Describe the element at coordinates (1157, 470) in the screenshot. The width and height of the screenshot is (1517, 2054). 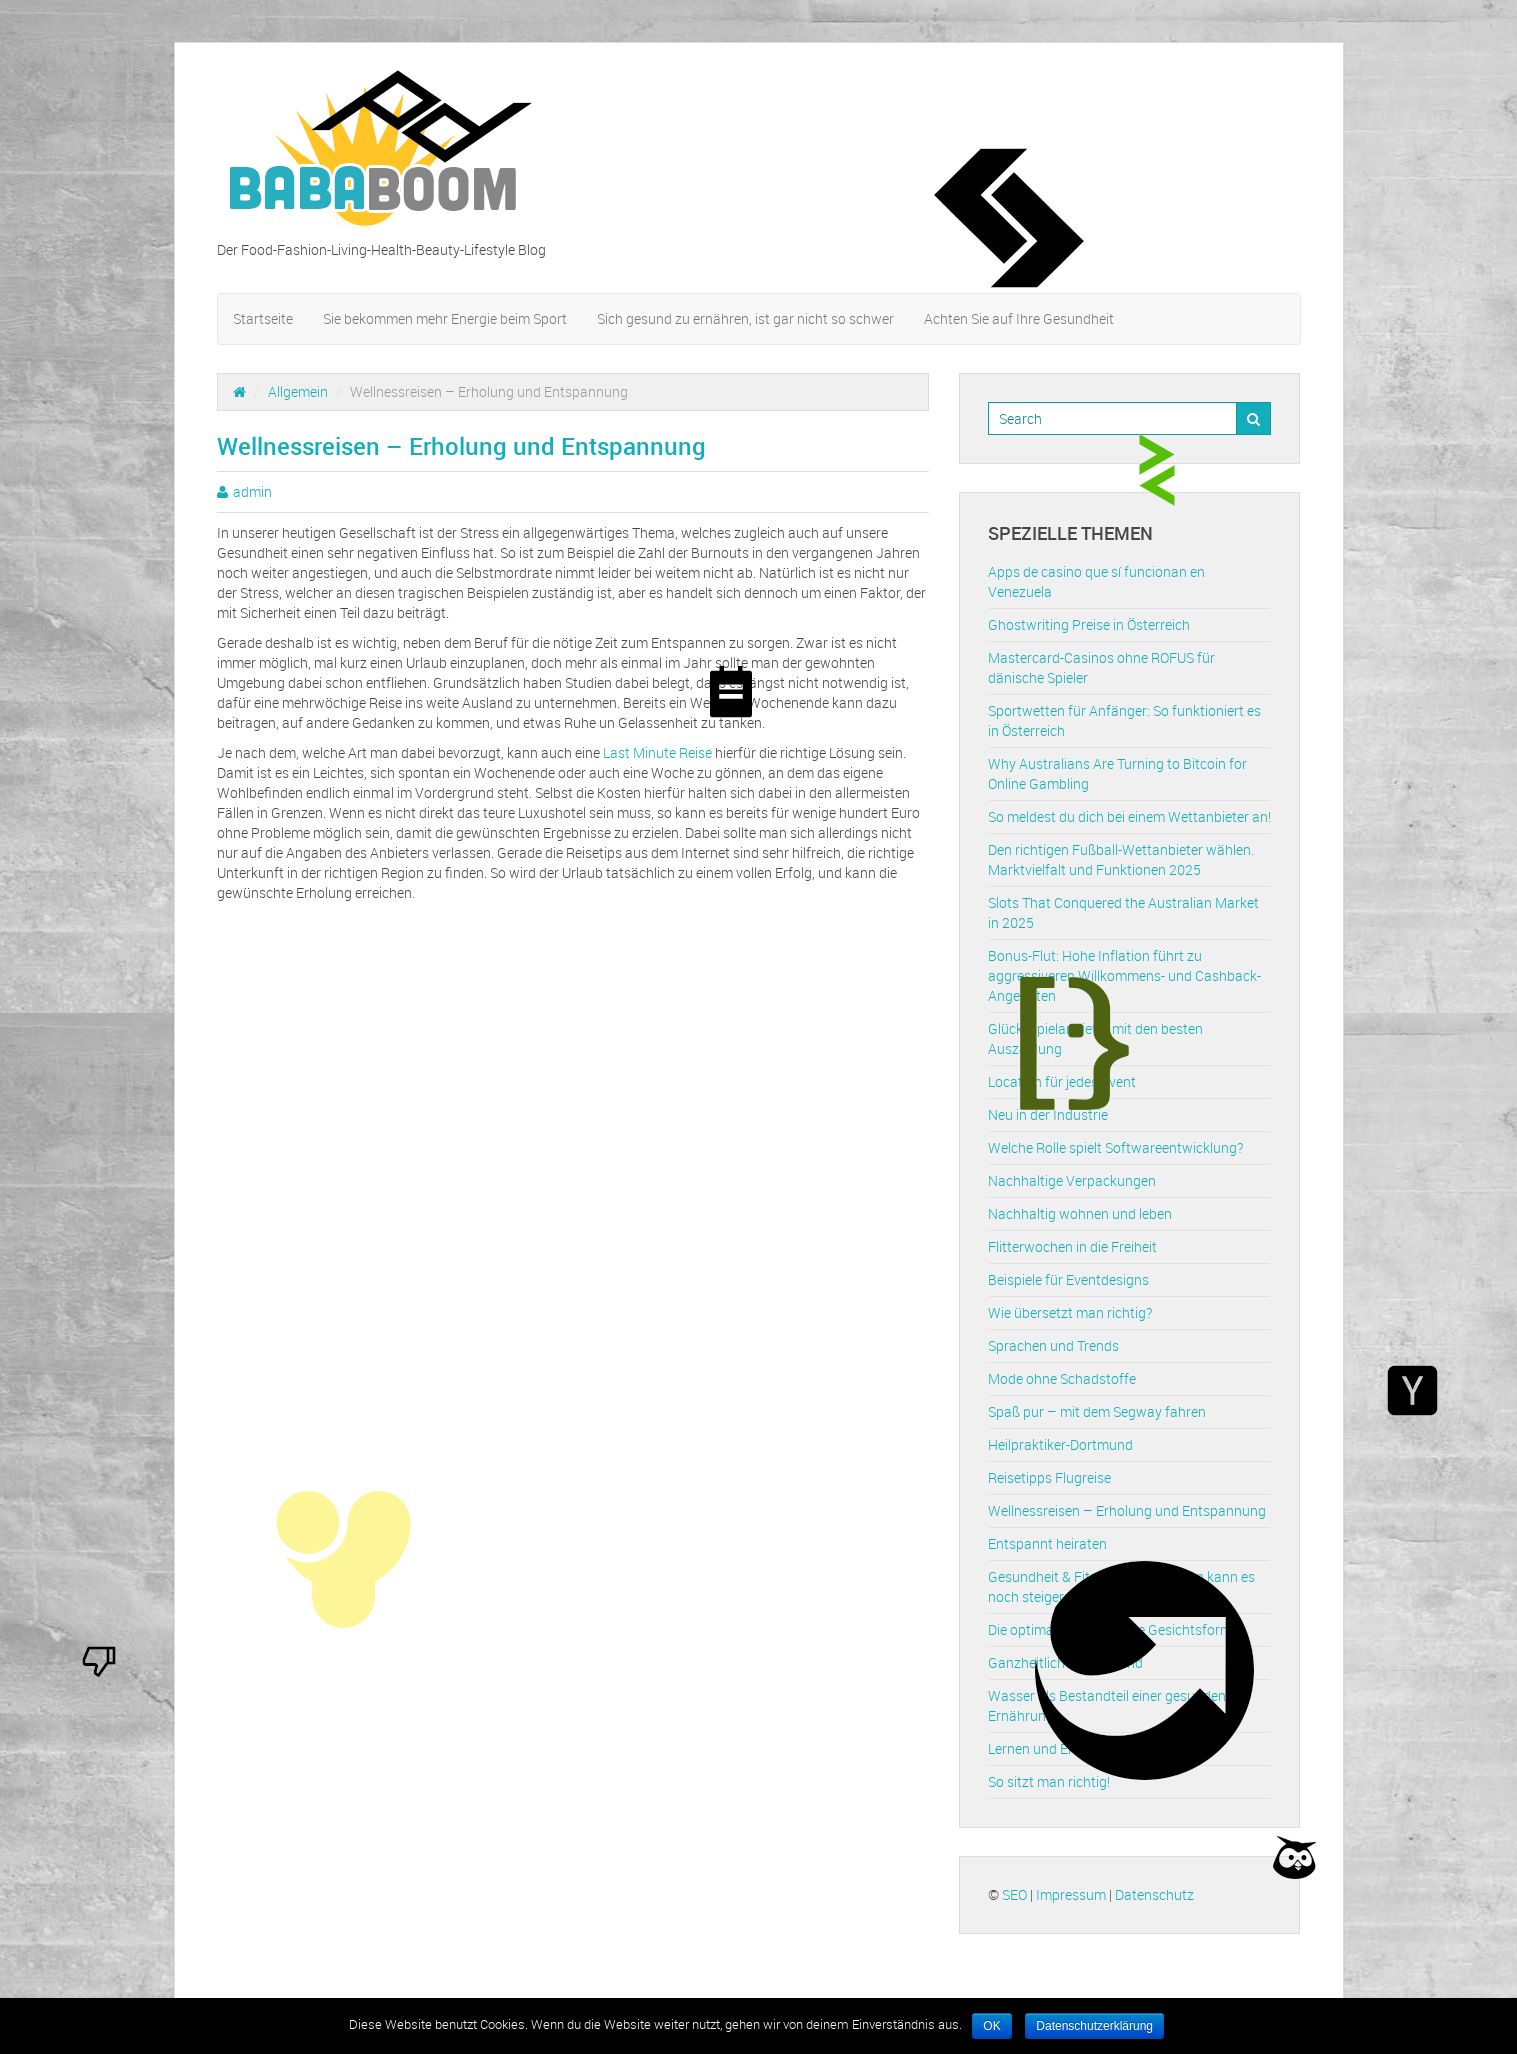
I see `playcanvas game engine logo` at that location.